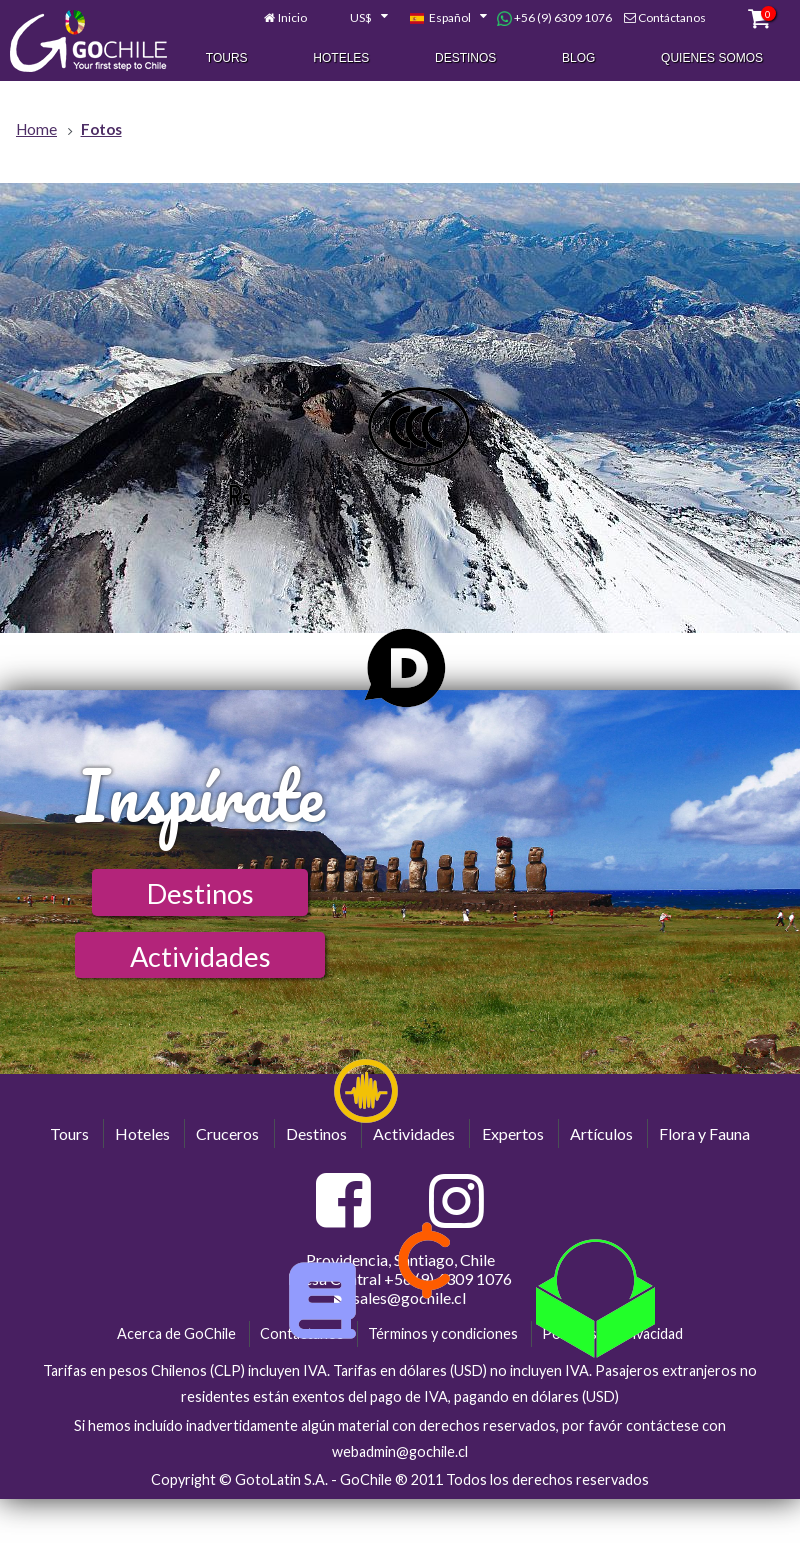 The width and height of the screenshot is (800, 1543). I want to click on creative commons sampling license indicator, so click(366, 1091).